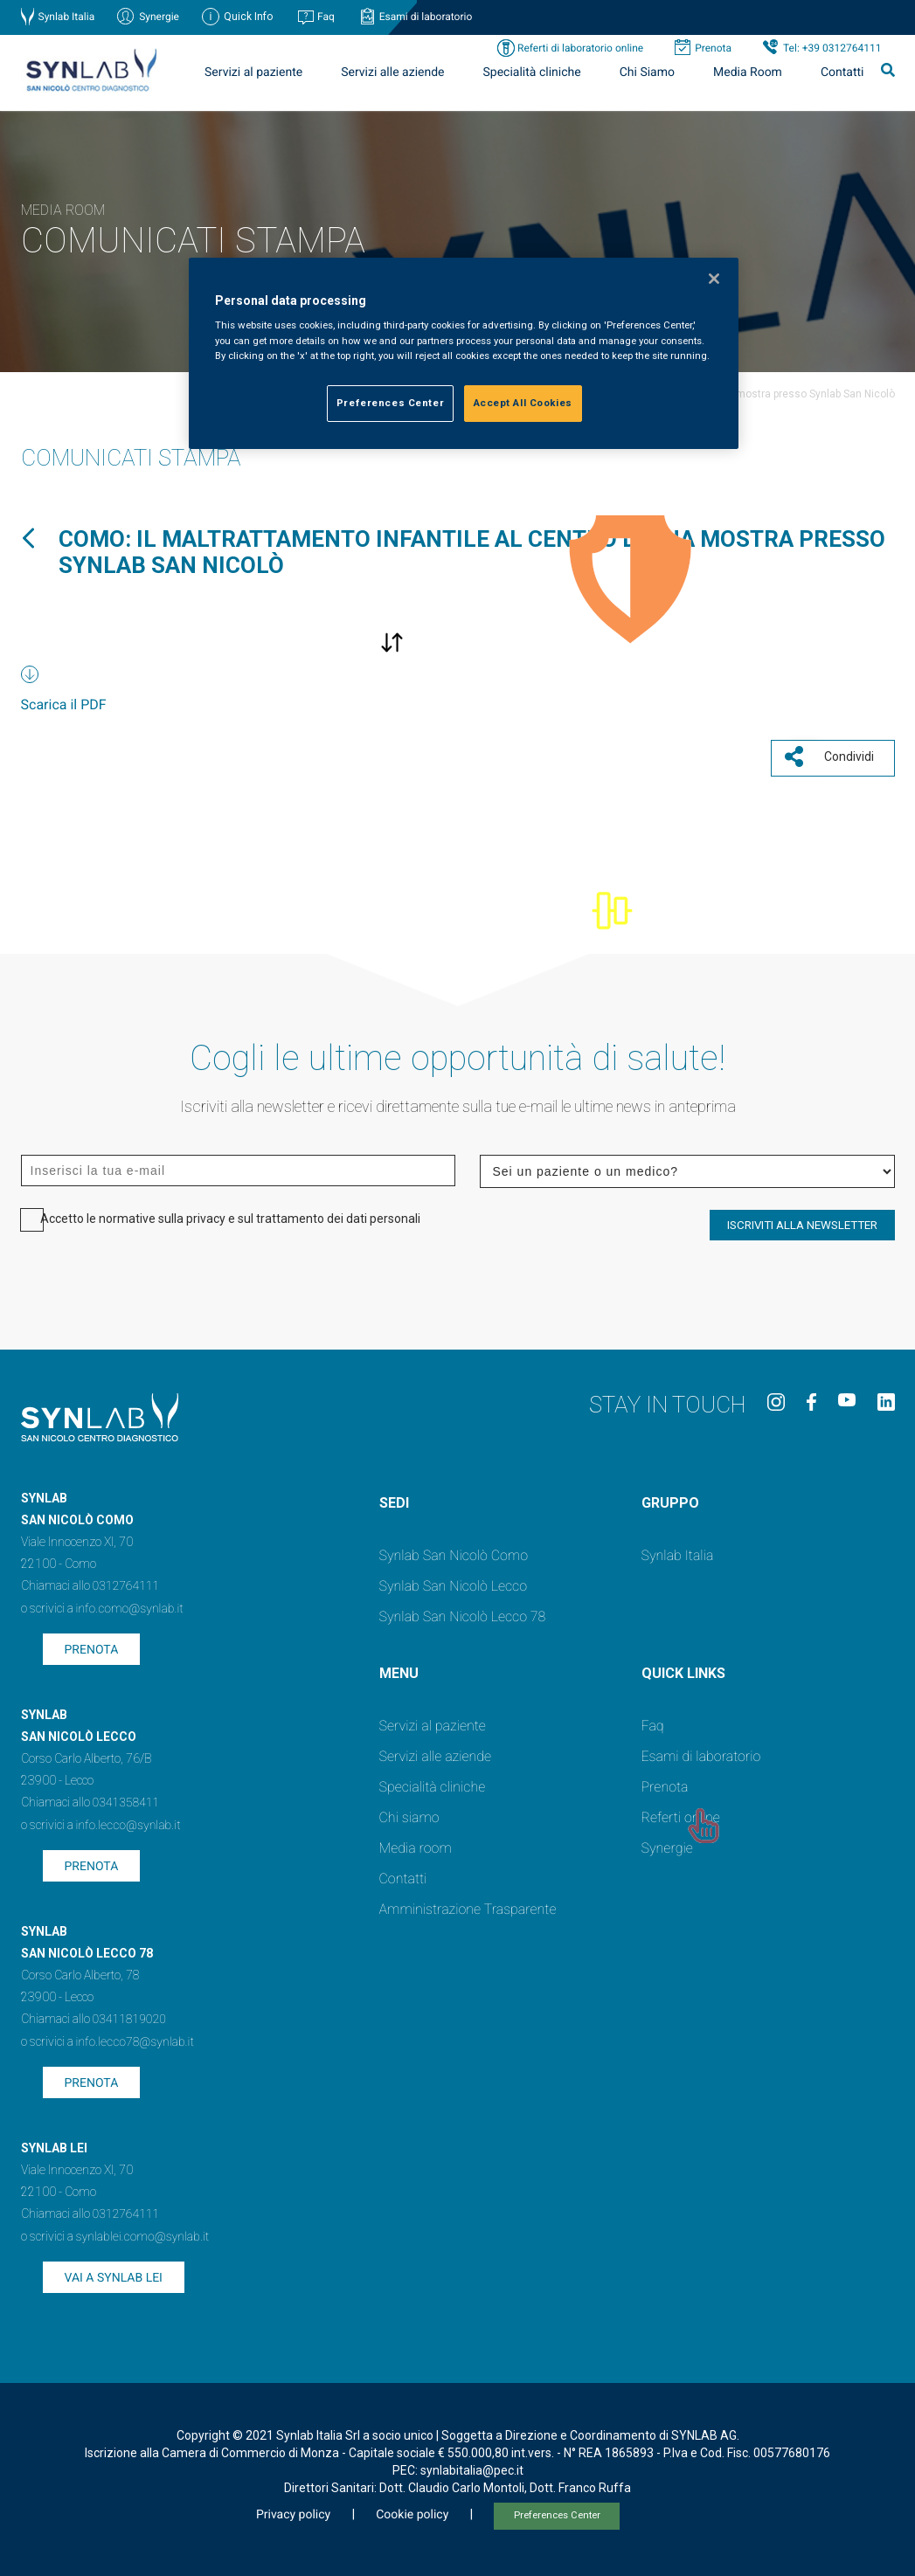  What do you see at coordinates (630, 579) in the screenshot?
I see `discord moderator programs alumni badge` at bounding box center [630, 579].